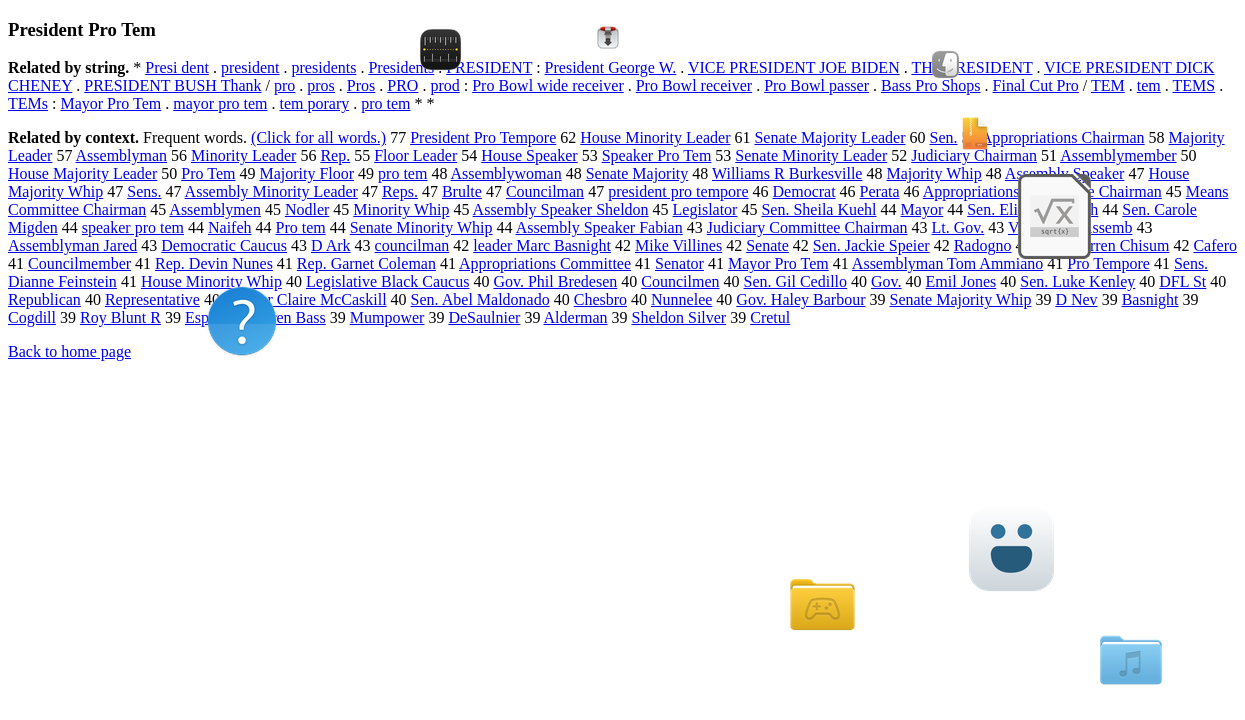 The width and height of the screenshot is (1245, 720). I want to click on open Finder to browse files and folders, so click(945, 64).